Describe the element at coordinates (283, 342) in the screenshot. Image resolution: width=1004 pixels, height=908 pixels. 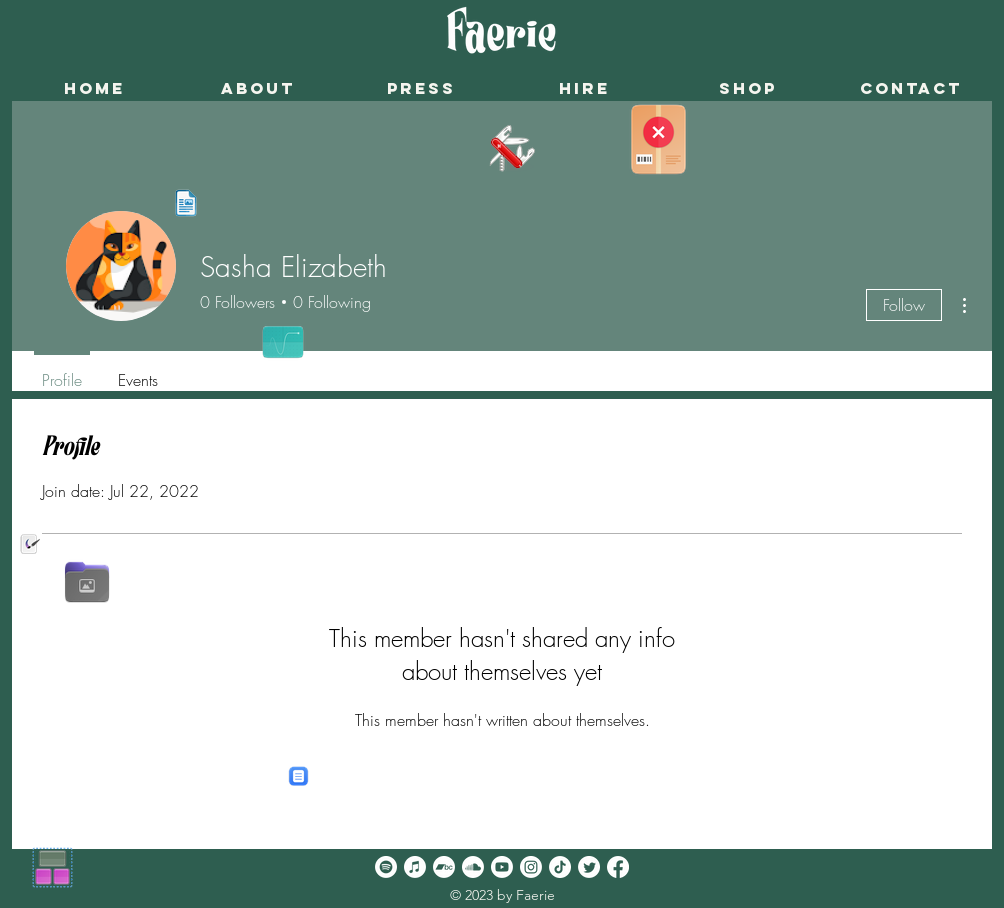
I see `open psensor temperature monitoring app` at that location.